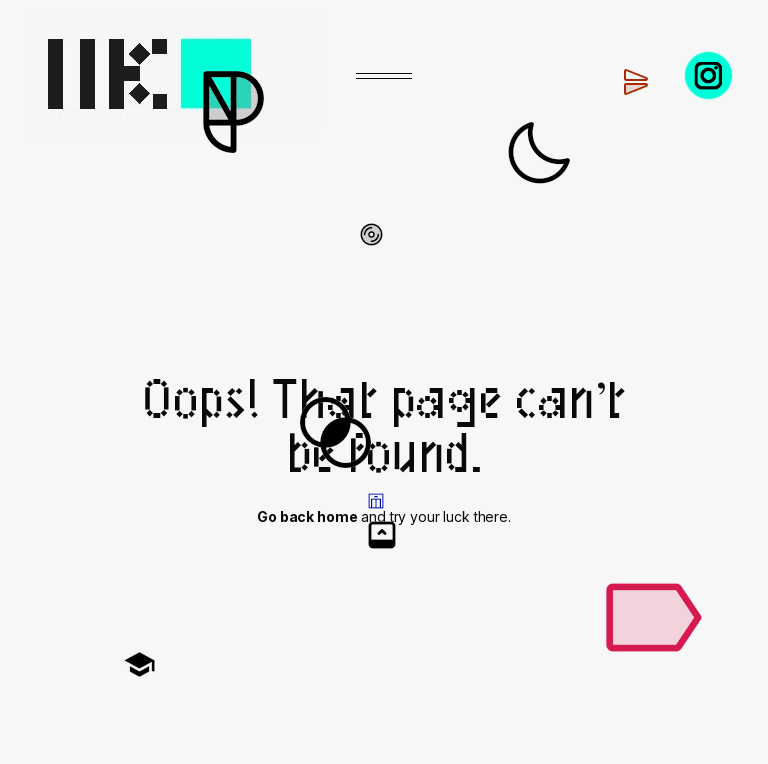 This screenshot has width=768, height=764. Describe the element at coordinates (227, 107) in the screenshot. I see `phosphor icons library branding logo` at that location.